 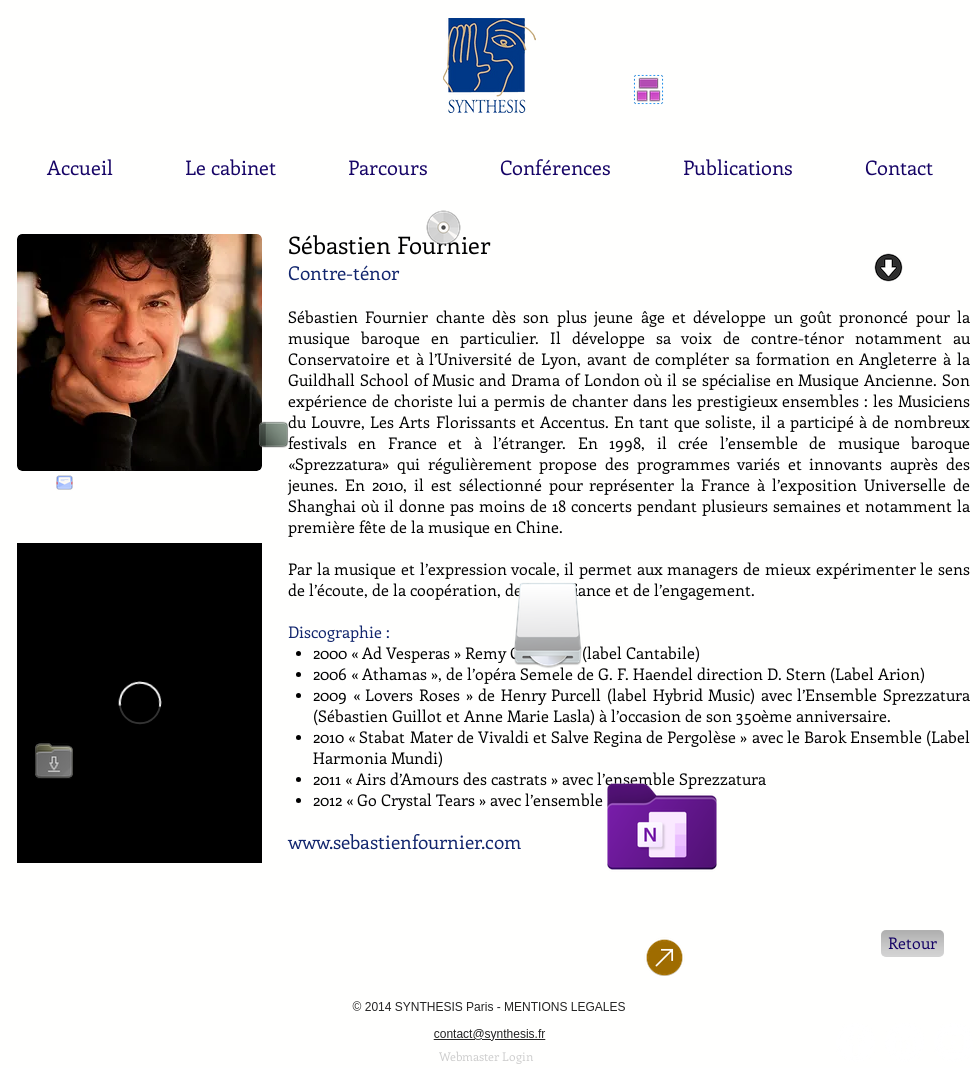 What do you see at coordinates (545, 625) in the screenshot?
I see `access optical disc drive` at bounding box center [545, 625].